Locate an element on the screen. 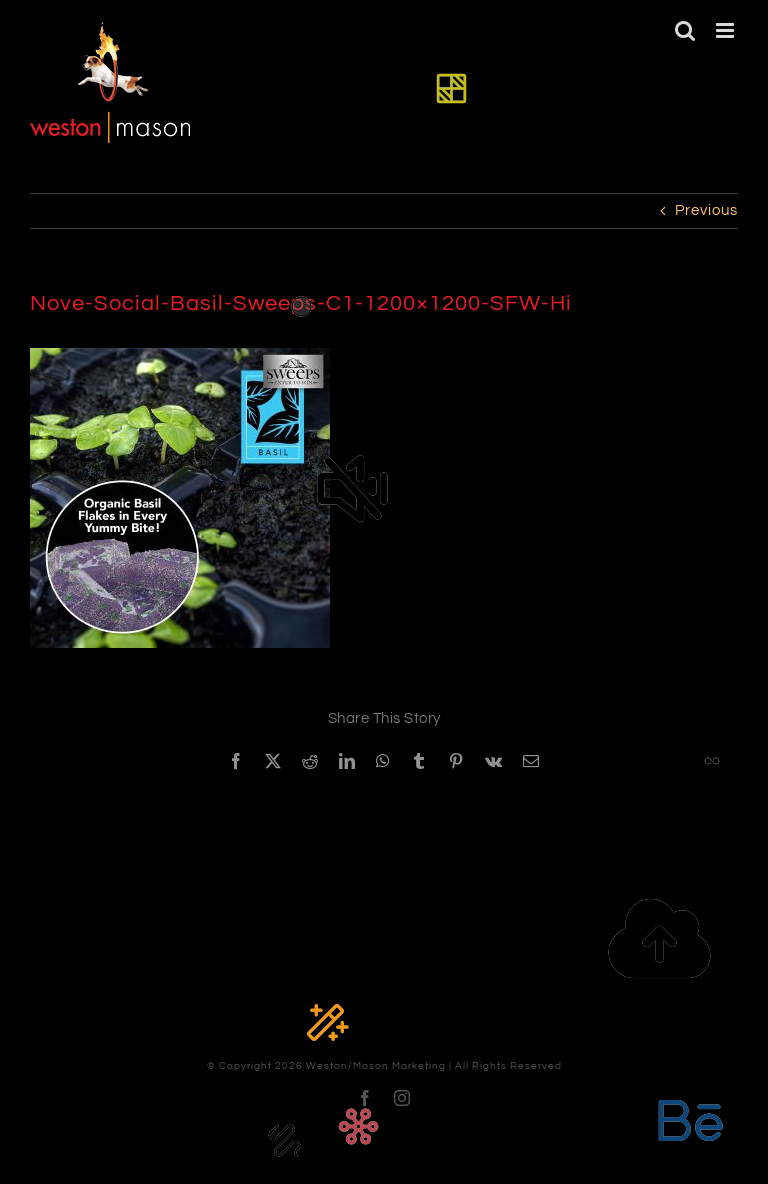 The width and height of the screenshot is (768, 1184). visit behance profile or portfolio is located at coordinates (688, 1120).